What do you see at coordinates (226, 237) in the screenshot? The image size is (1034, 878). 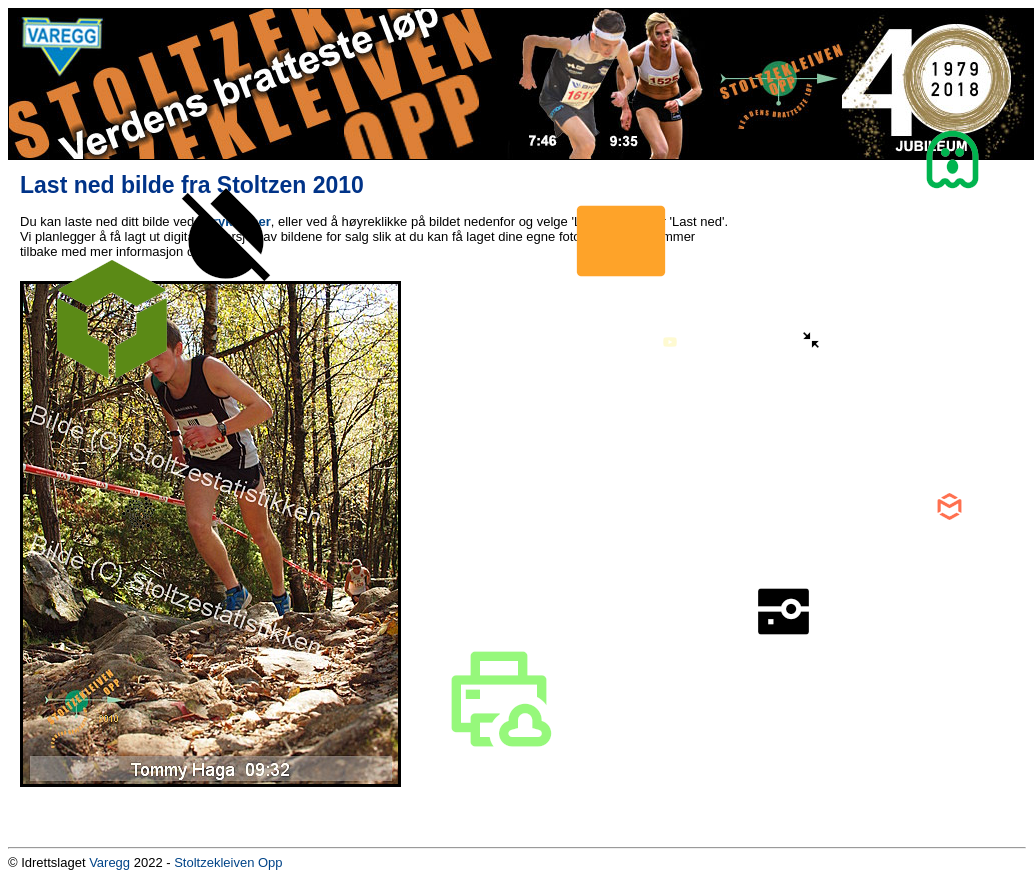 I see `disable blur effect` at bounding box center [226, 237].